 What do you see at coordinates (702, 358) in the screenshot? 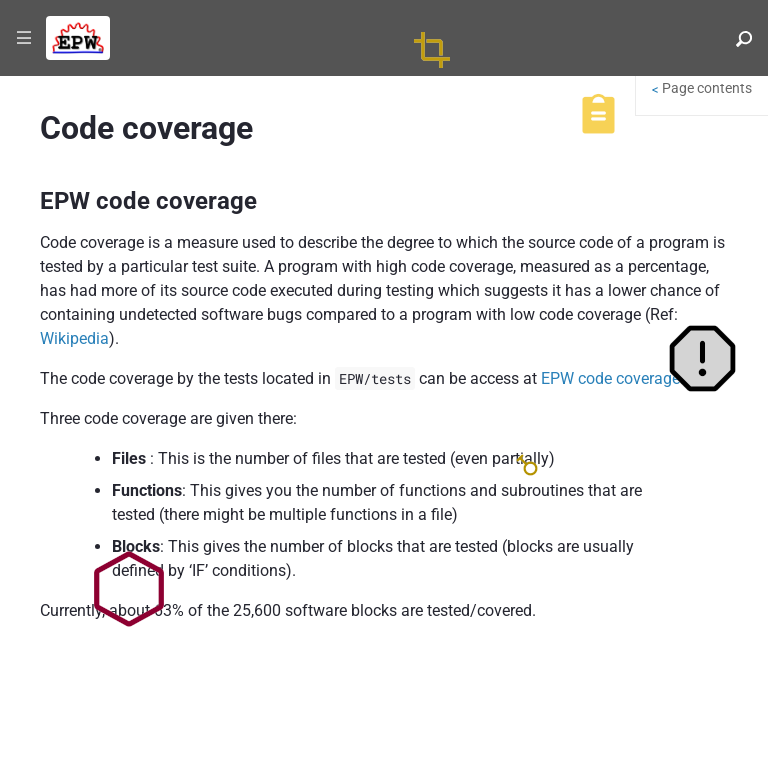
I see `indicates a warning or critical alert` at bounding box center [702, 358].